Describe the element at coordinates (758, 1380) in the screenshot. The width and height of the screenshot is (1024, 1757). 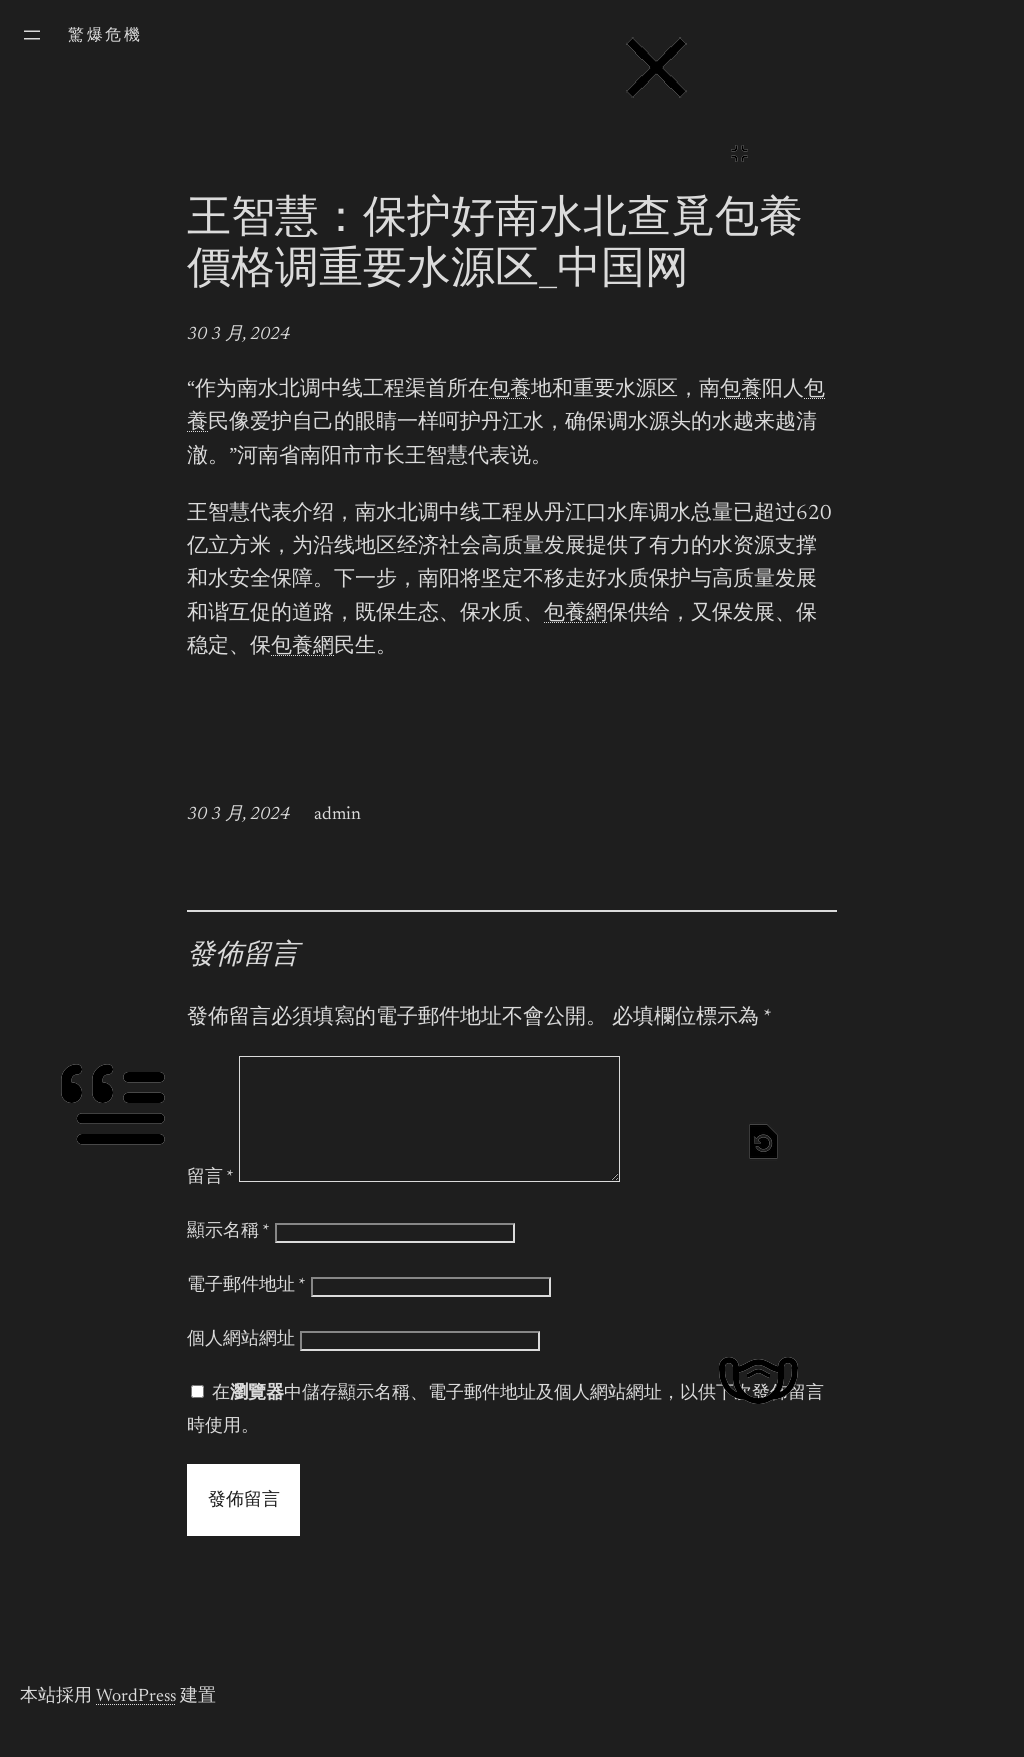
I see `indicates face mask required` at that location.